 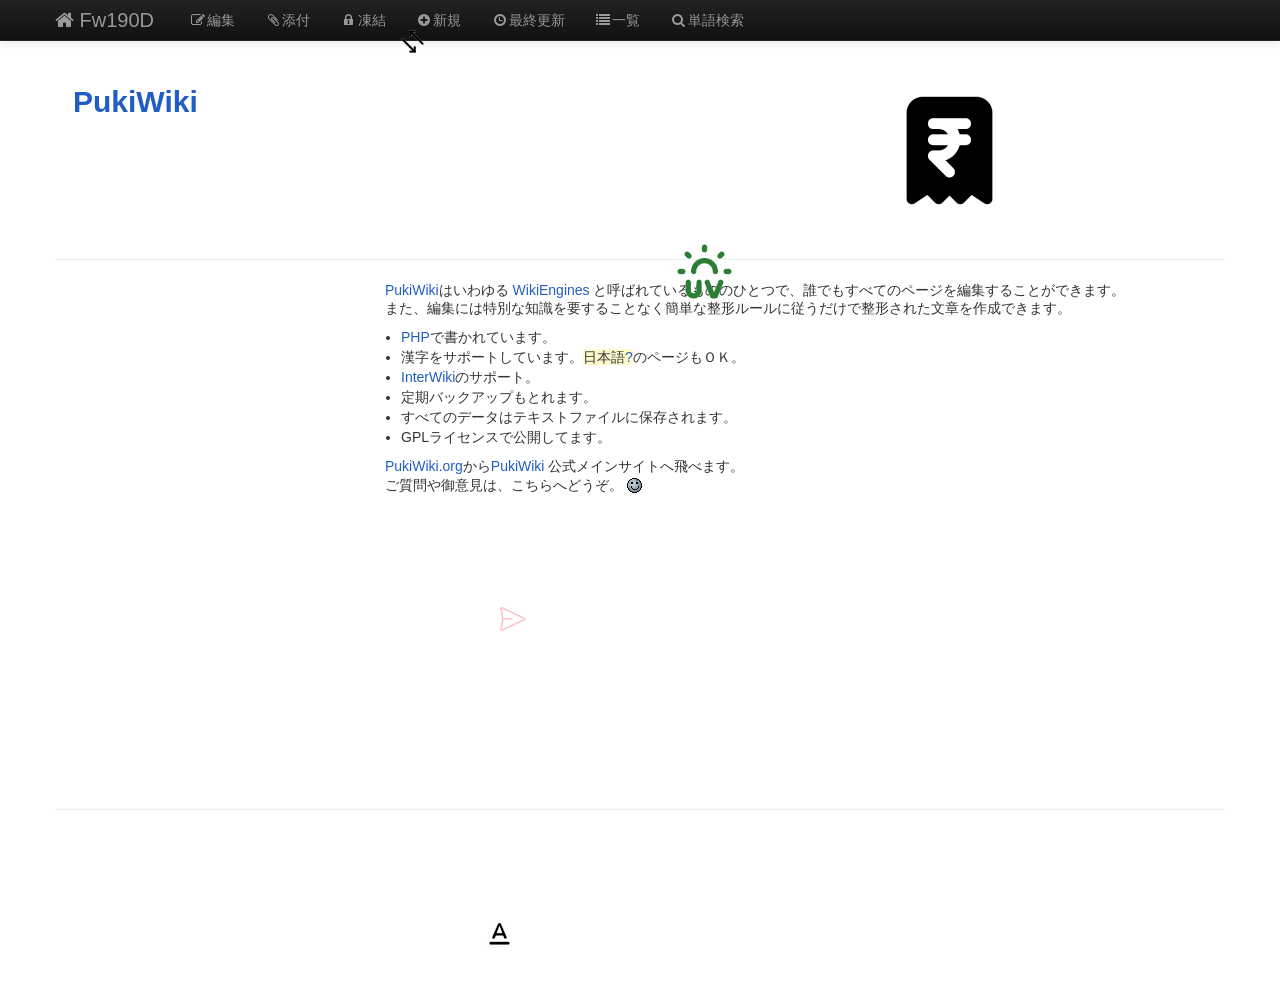 What do you see at coordinates (412, 41) in the screenshot?
I see `resize element diagonally` at bounding box center [412, 41].